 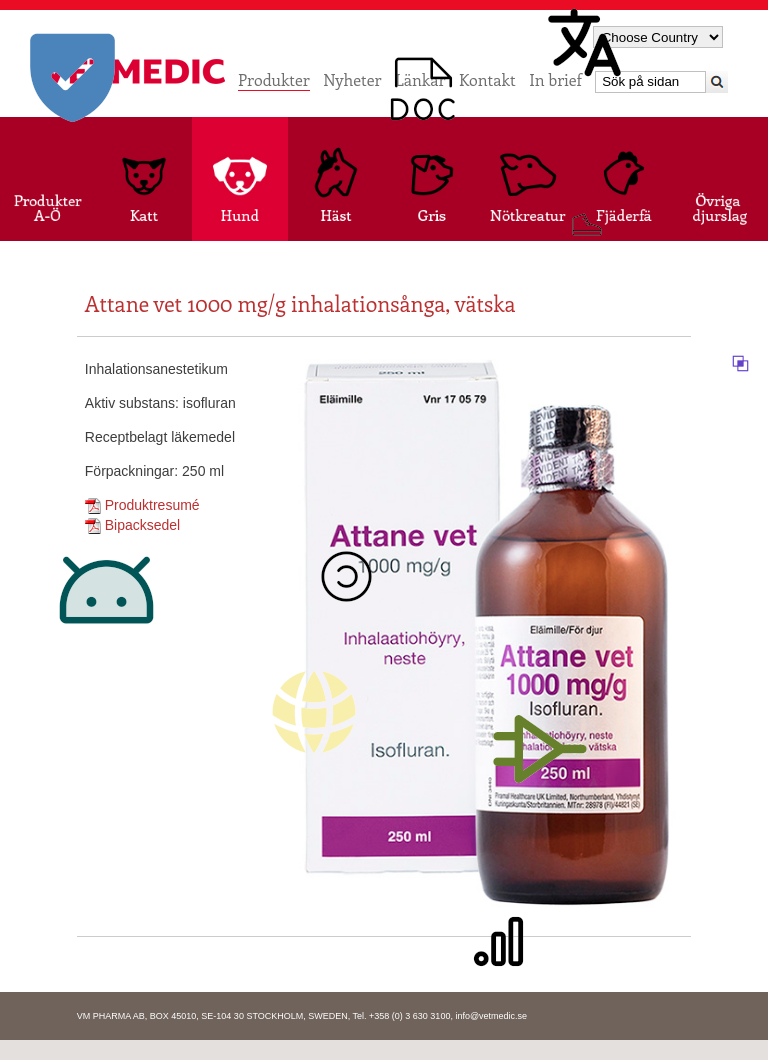 What do you see at coordinates (106, 593) in the screenshot?
I see `android operating system indicator` at bounding box center [106, 593].